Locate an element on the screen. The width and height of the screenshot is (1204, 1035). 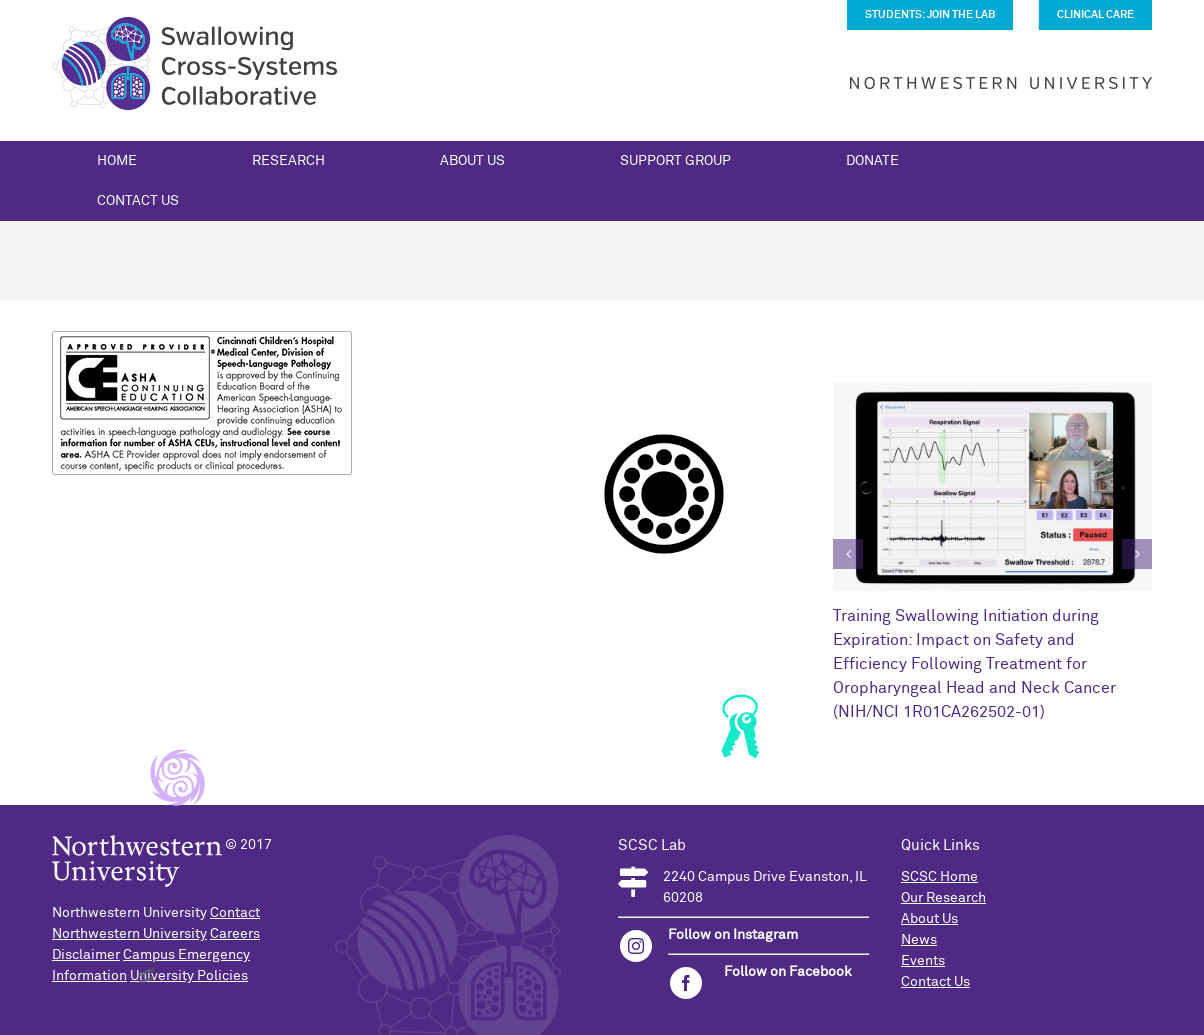
activate typhoon or wind-based ability is located at coordinates (178, 777).